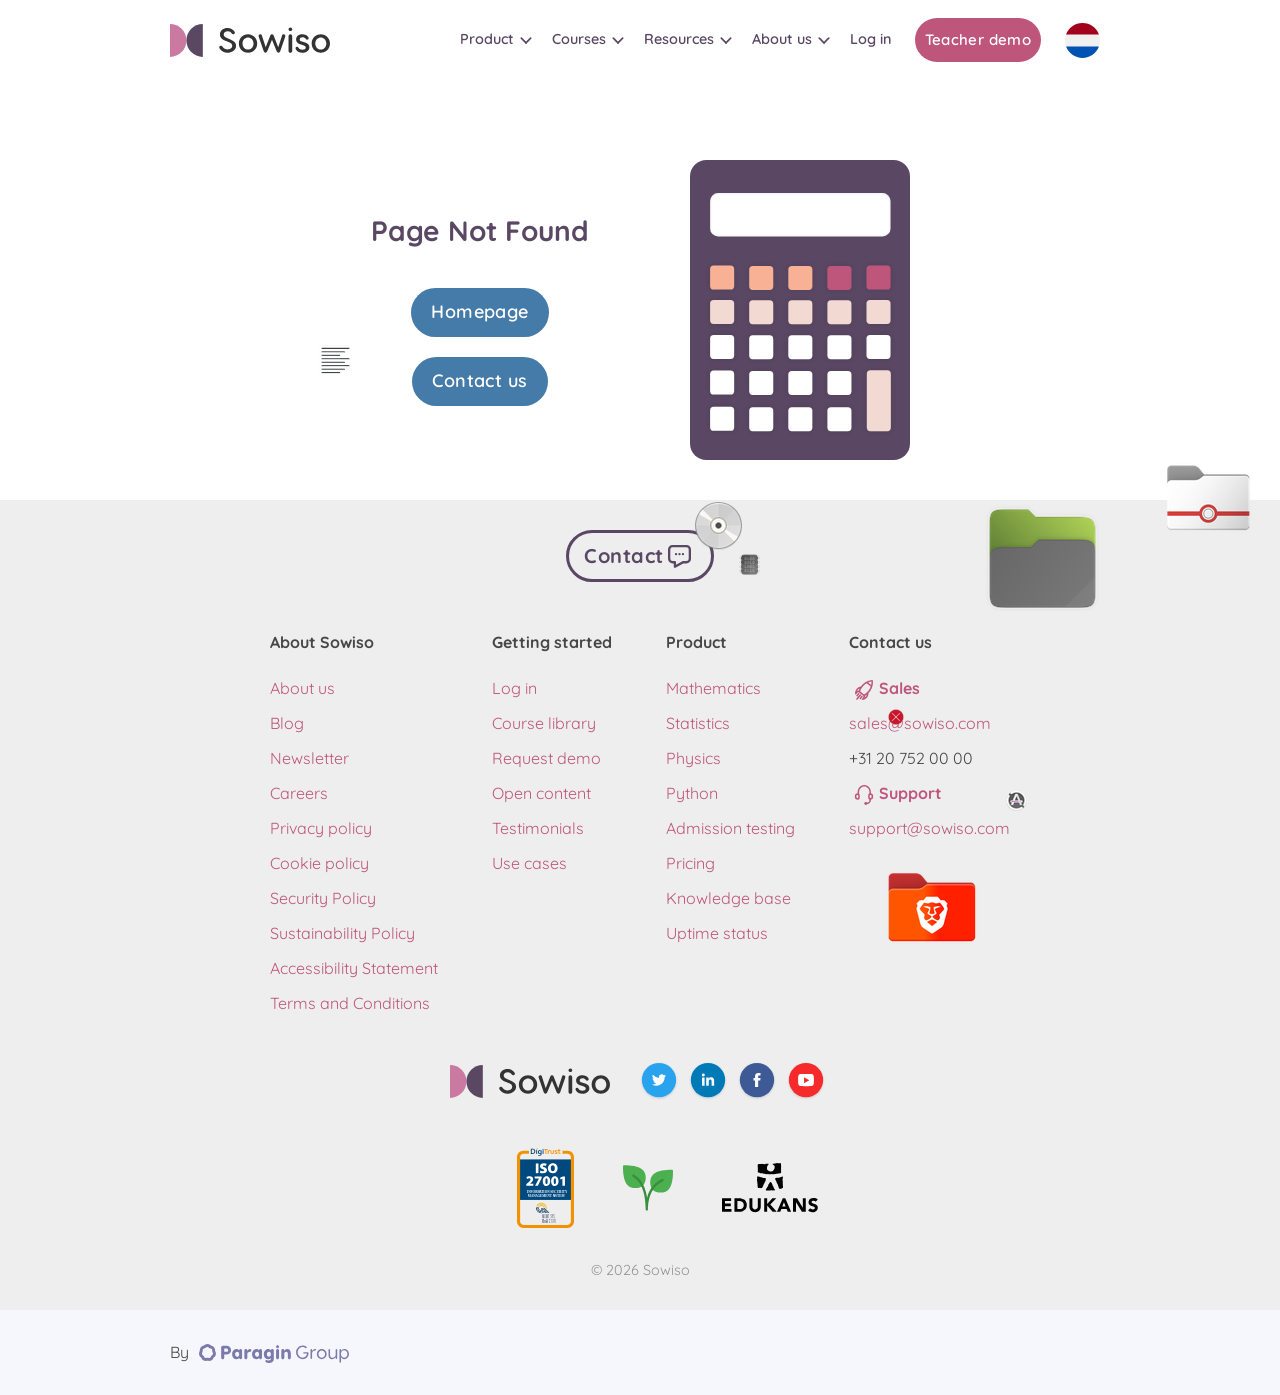 The width and height of the screenshot is (1280, 1395). I want to click on check for available software updates, so click(1016, 800).